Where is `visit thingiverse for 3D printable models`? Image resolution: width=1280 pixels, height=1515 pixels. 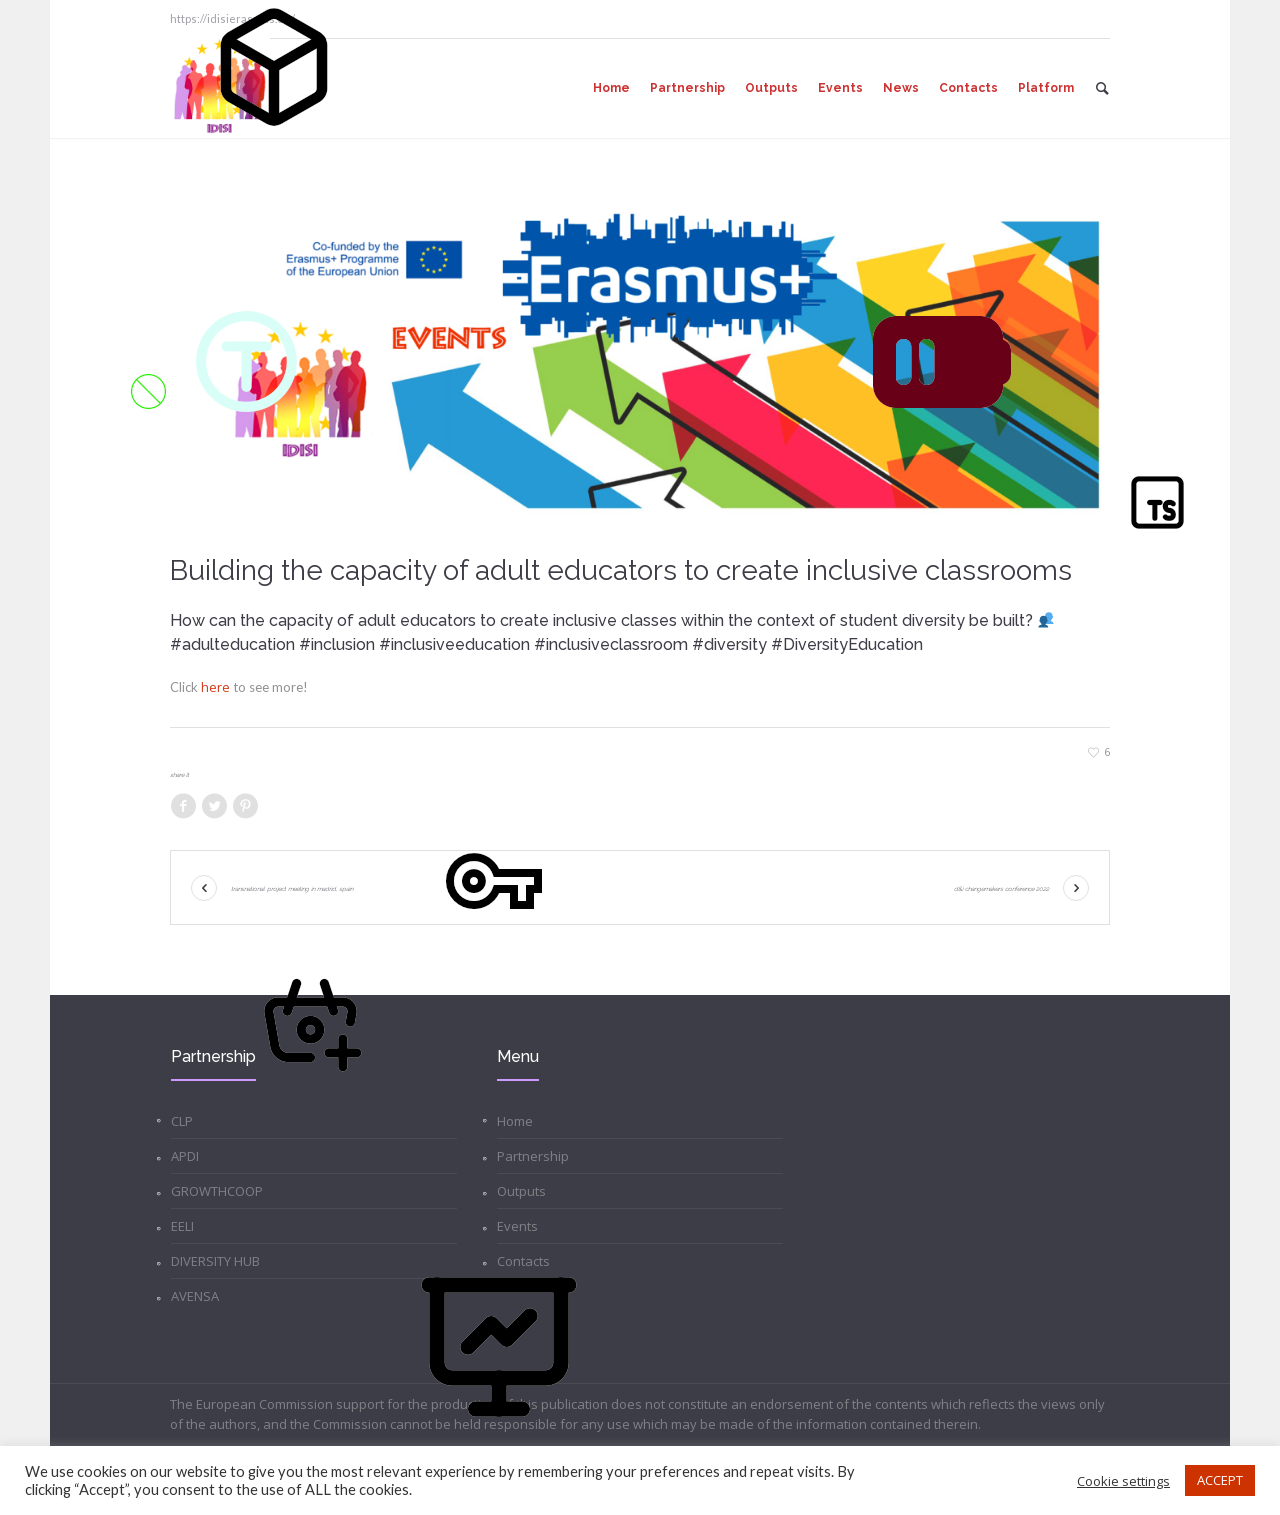 visit thingiverse for 3D printable models is located at coordinates (246, 361).